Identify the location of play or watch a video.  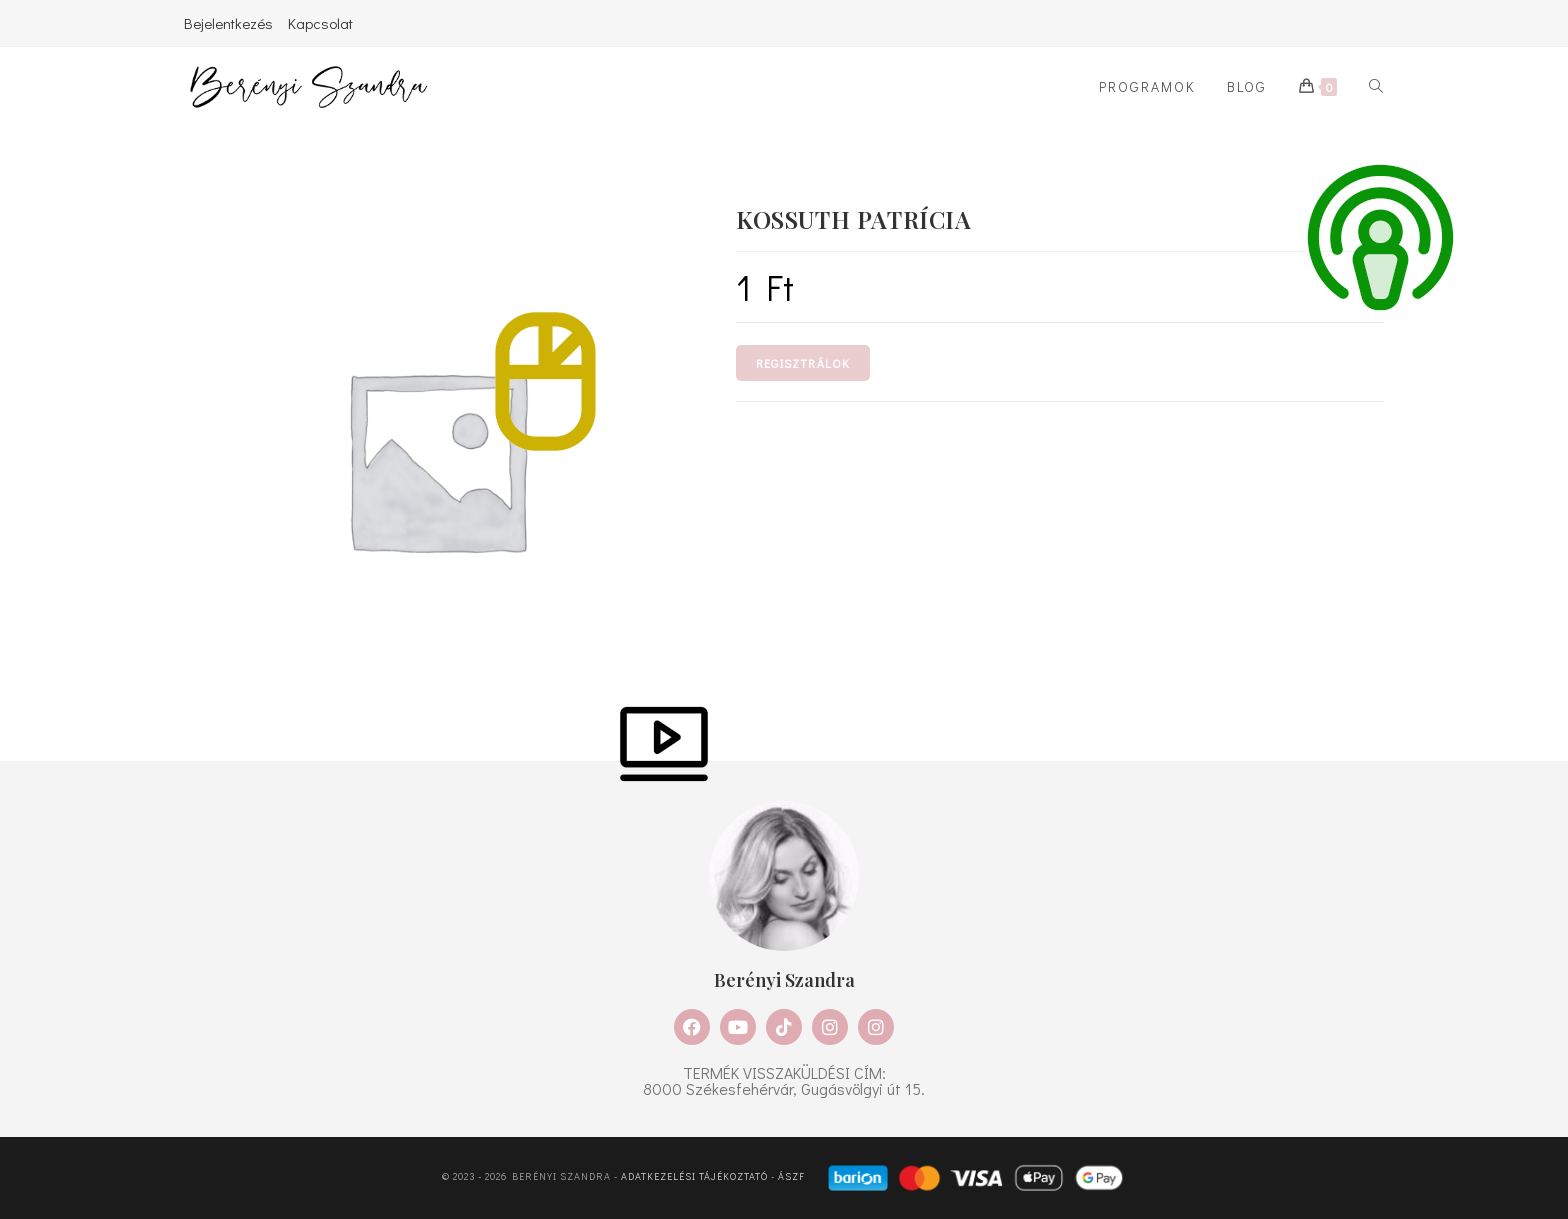
(664, 744).